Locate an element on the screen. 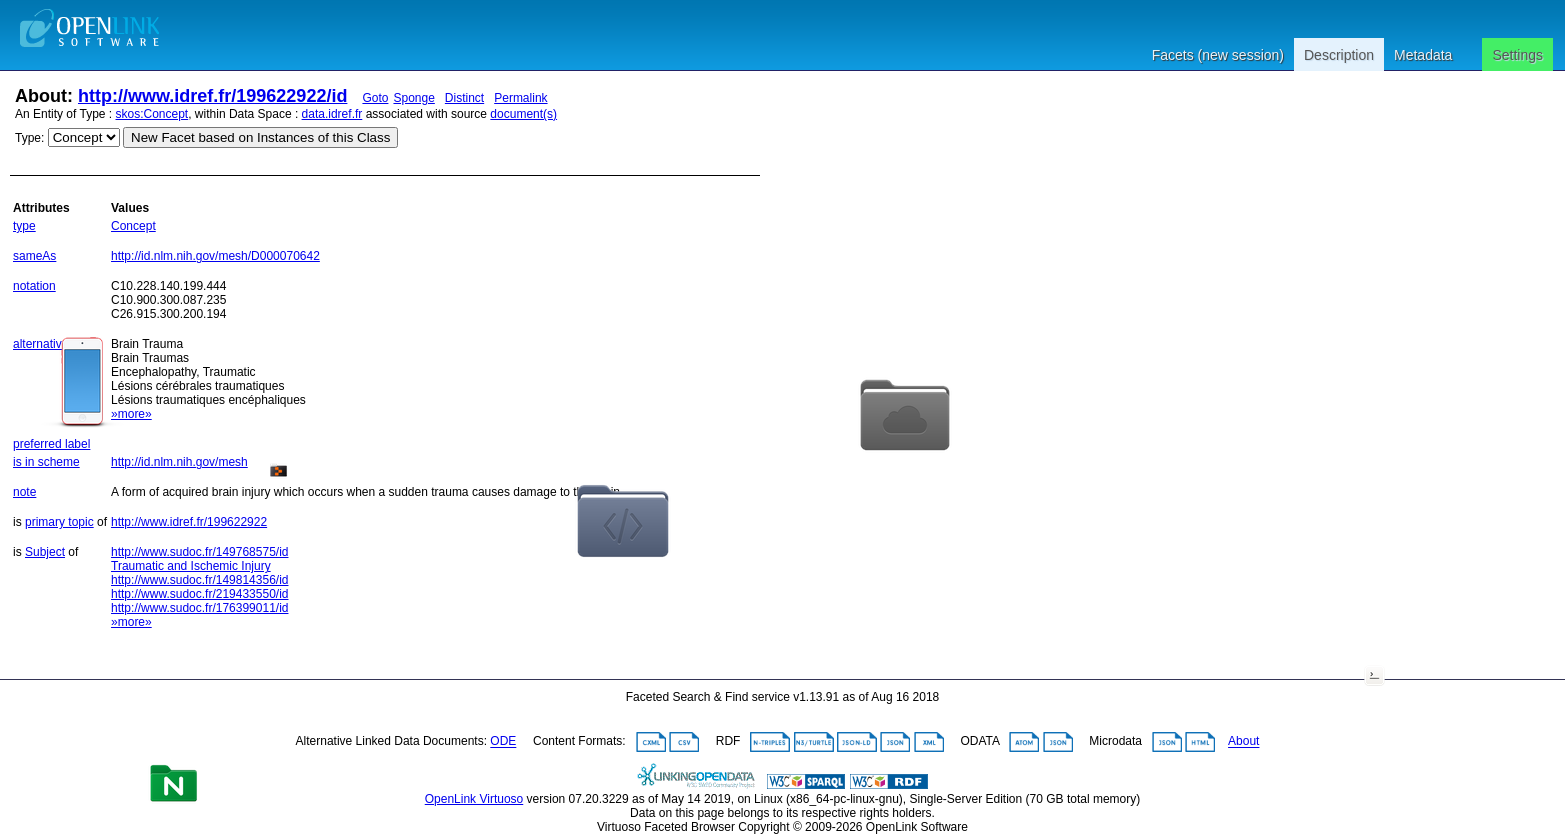  access cloud-synced files and folders is located at coordinates (905, 415).